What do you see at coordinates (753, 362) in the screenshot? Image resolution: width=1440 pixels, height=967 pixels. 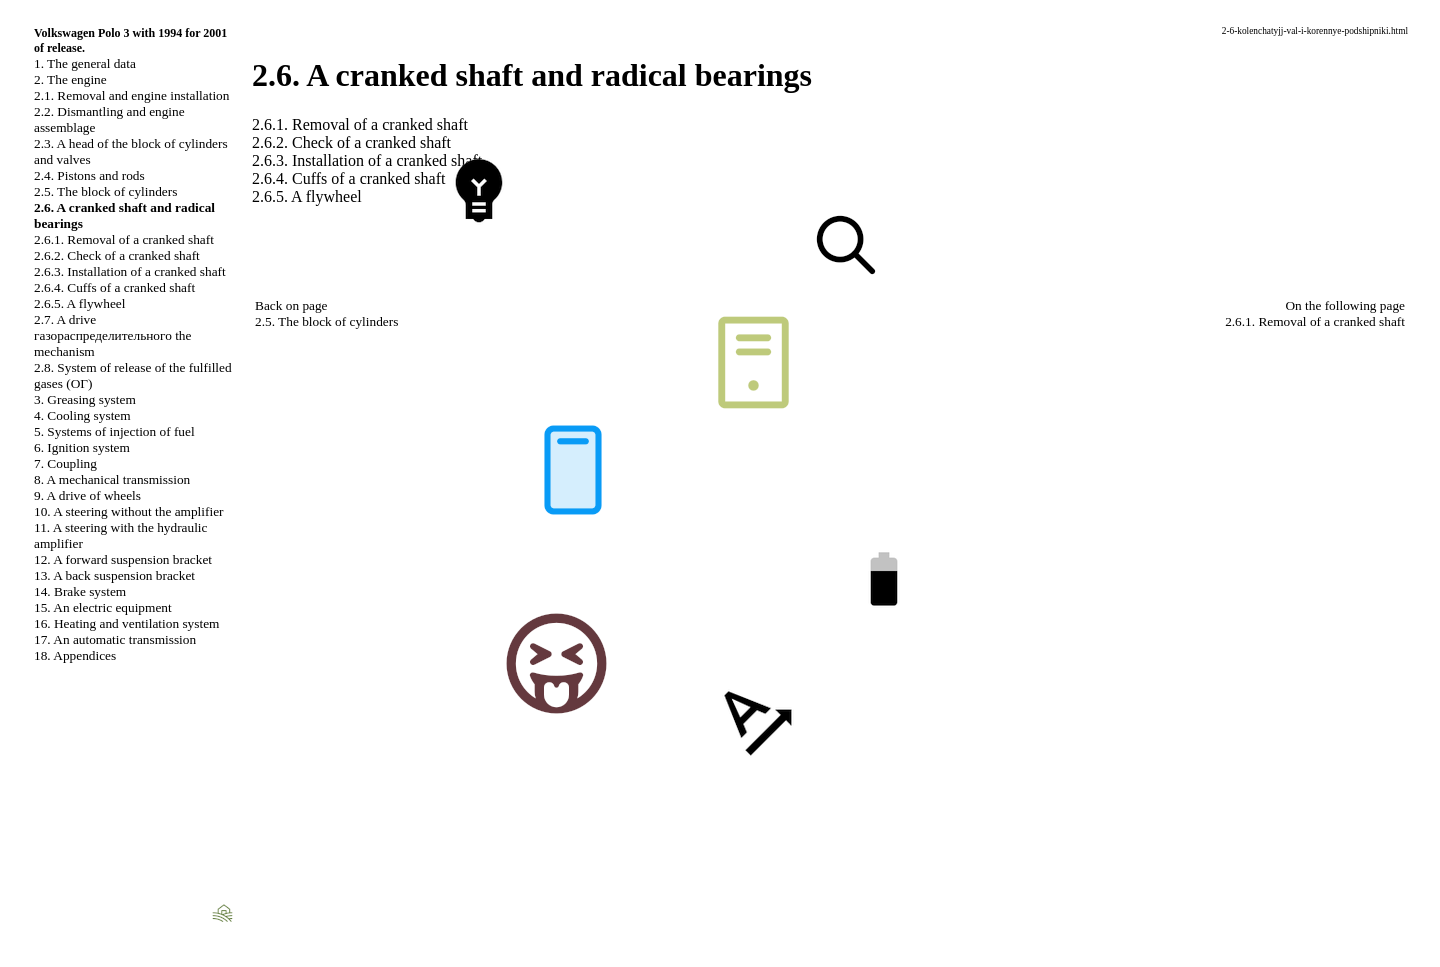 I see `access server or desktop computer settings` at bounding box center [753, 362].